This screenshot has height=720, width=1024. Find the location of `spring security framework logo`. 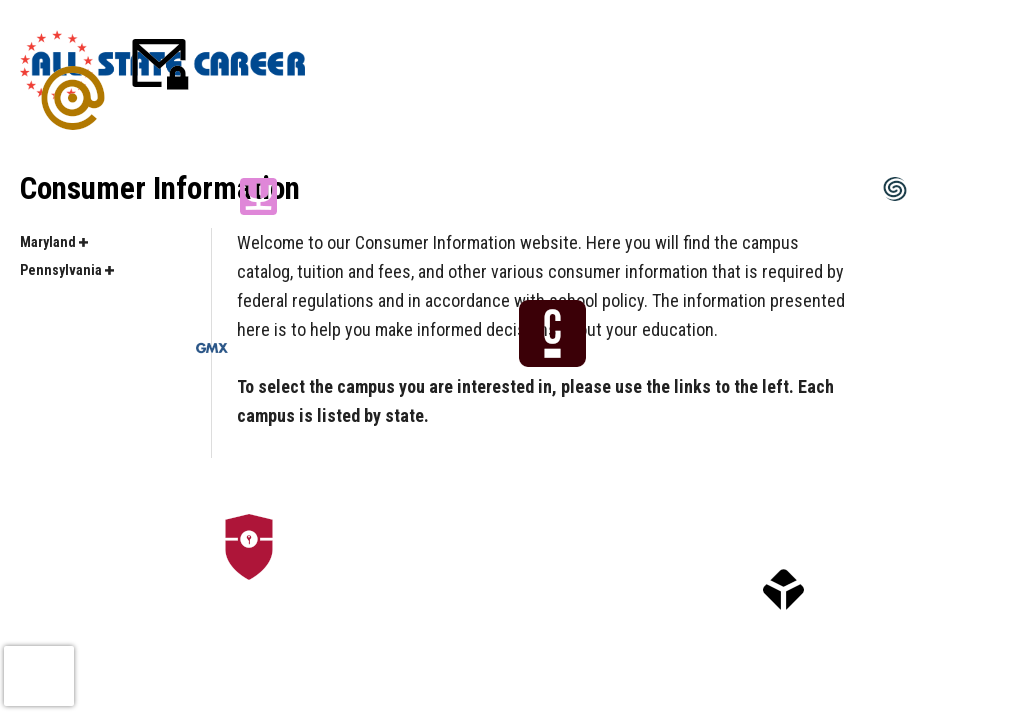

spring security framework logo is located at coordinates (249, 547).